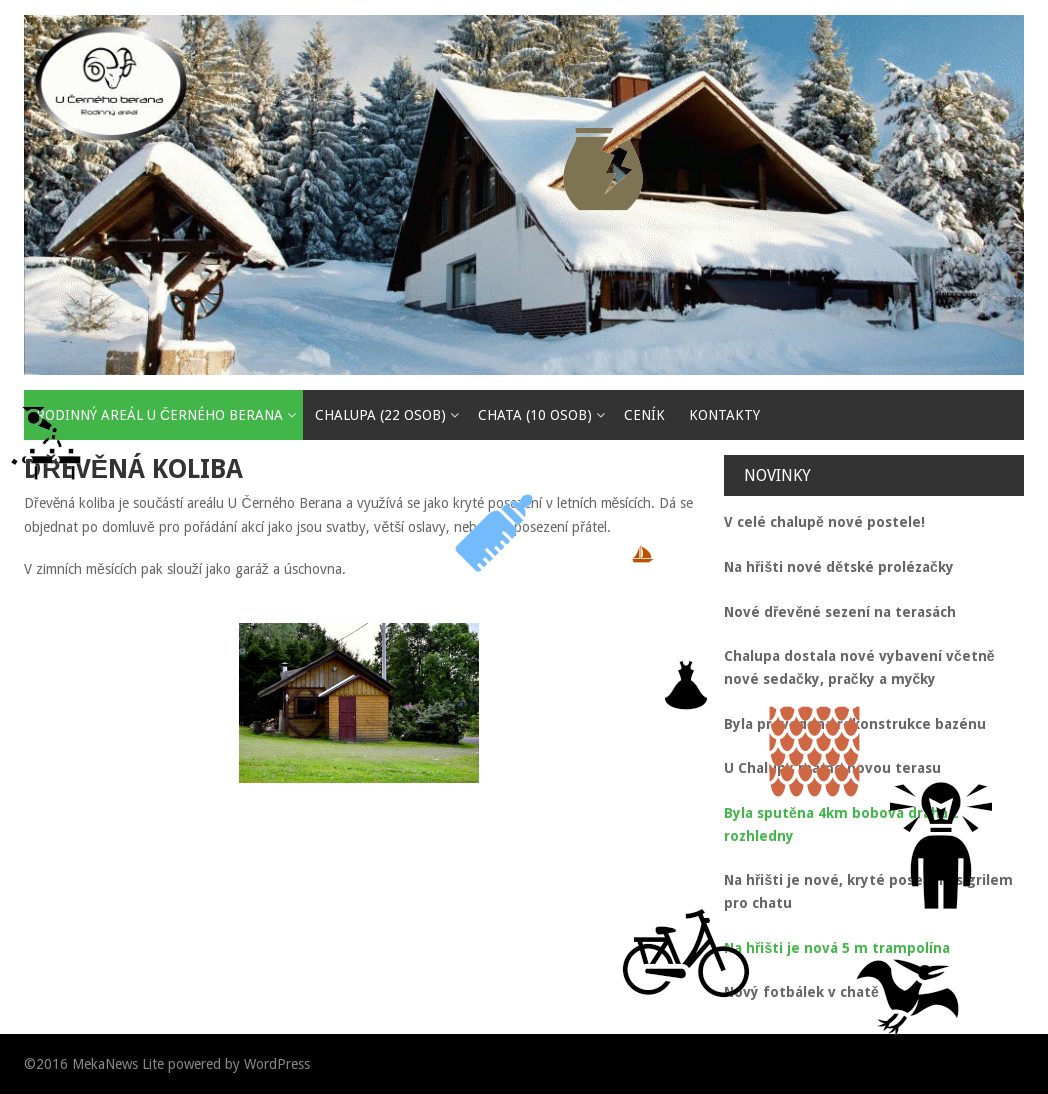  What do you see at coordinates (643, 554) in the screenshot?
I see `access sailing or boating activities` at bounding box center [643, 554].